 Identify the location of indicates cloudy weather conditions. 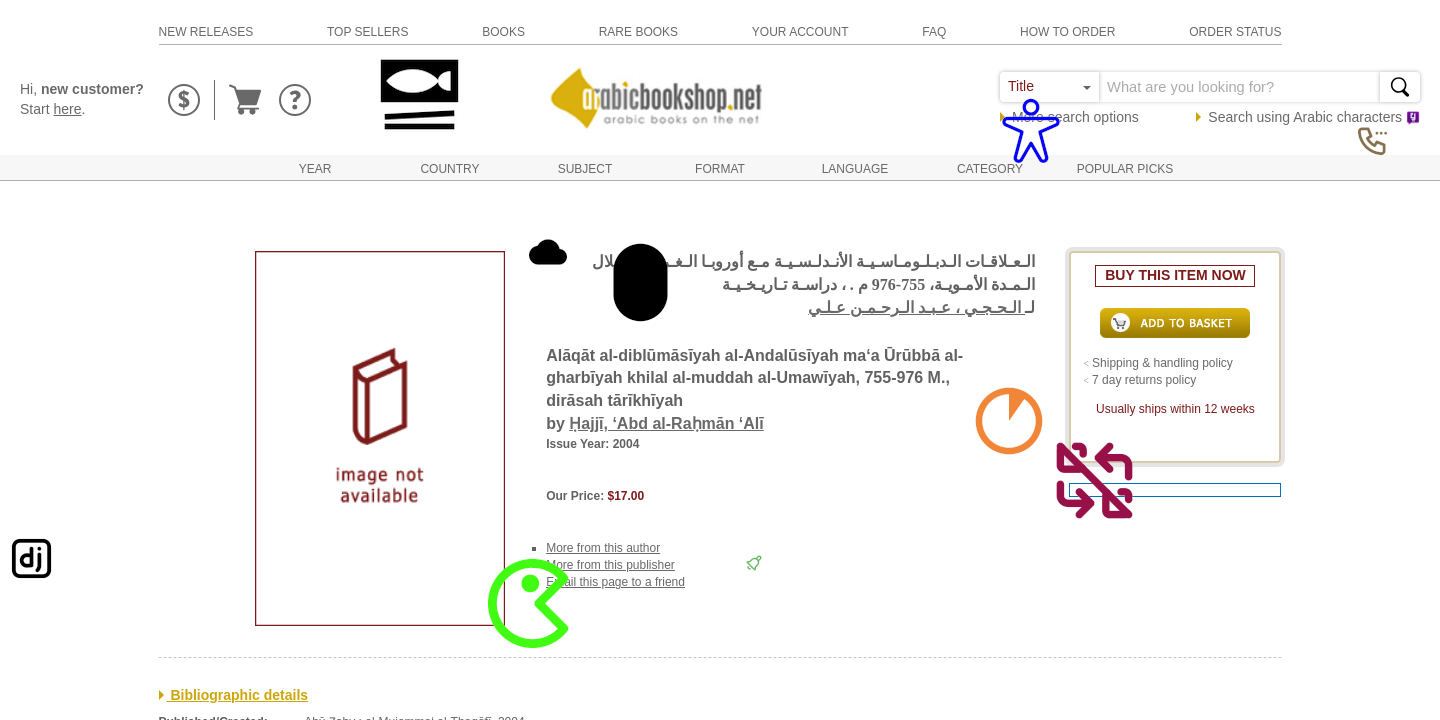
(548, 252).